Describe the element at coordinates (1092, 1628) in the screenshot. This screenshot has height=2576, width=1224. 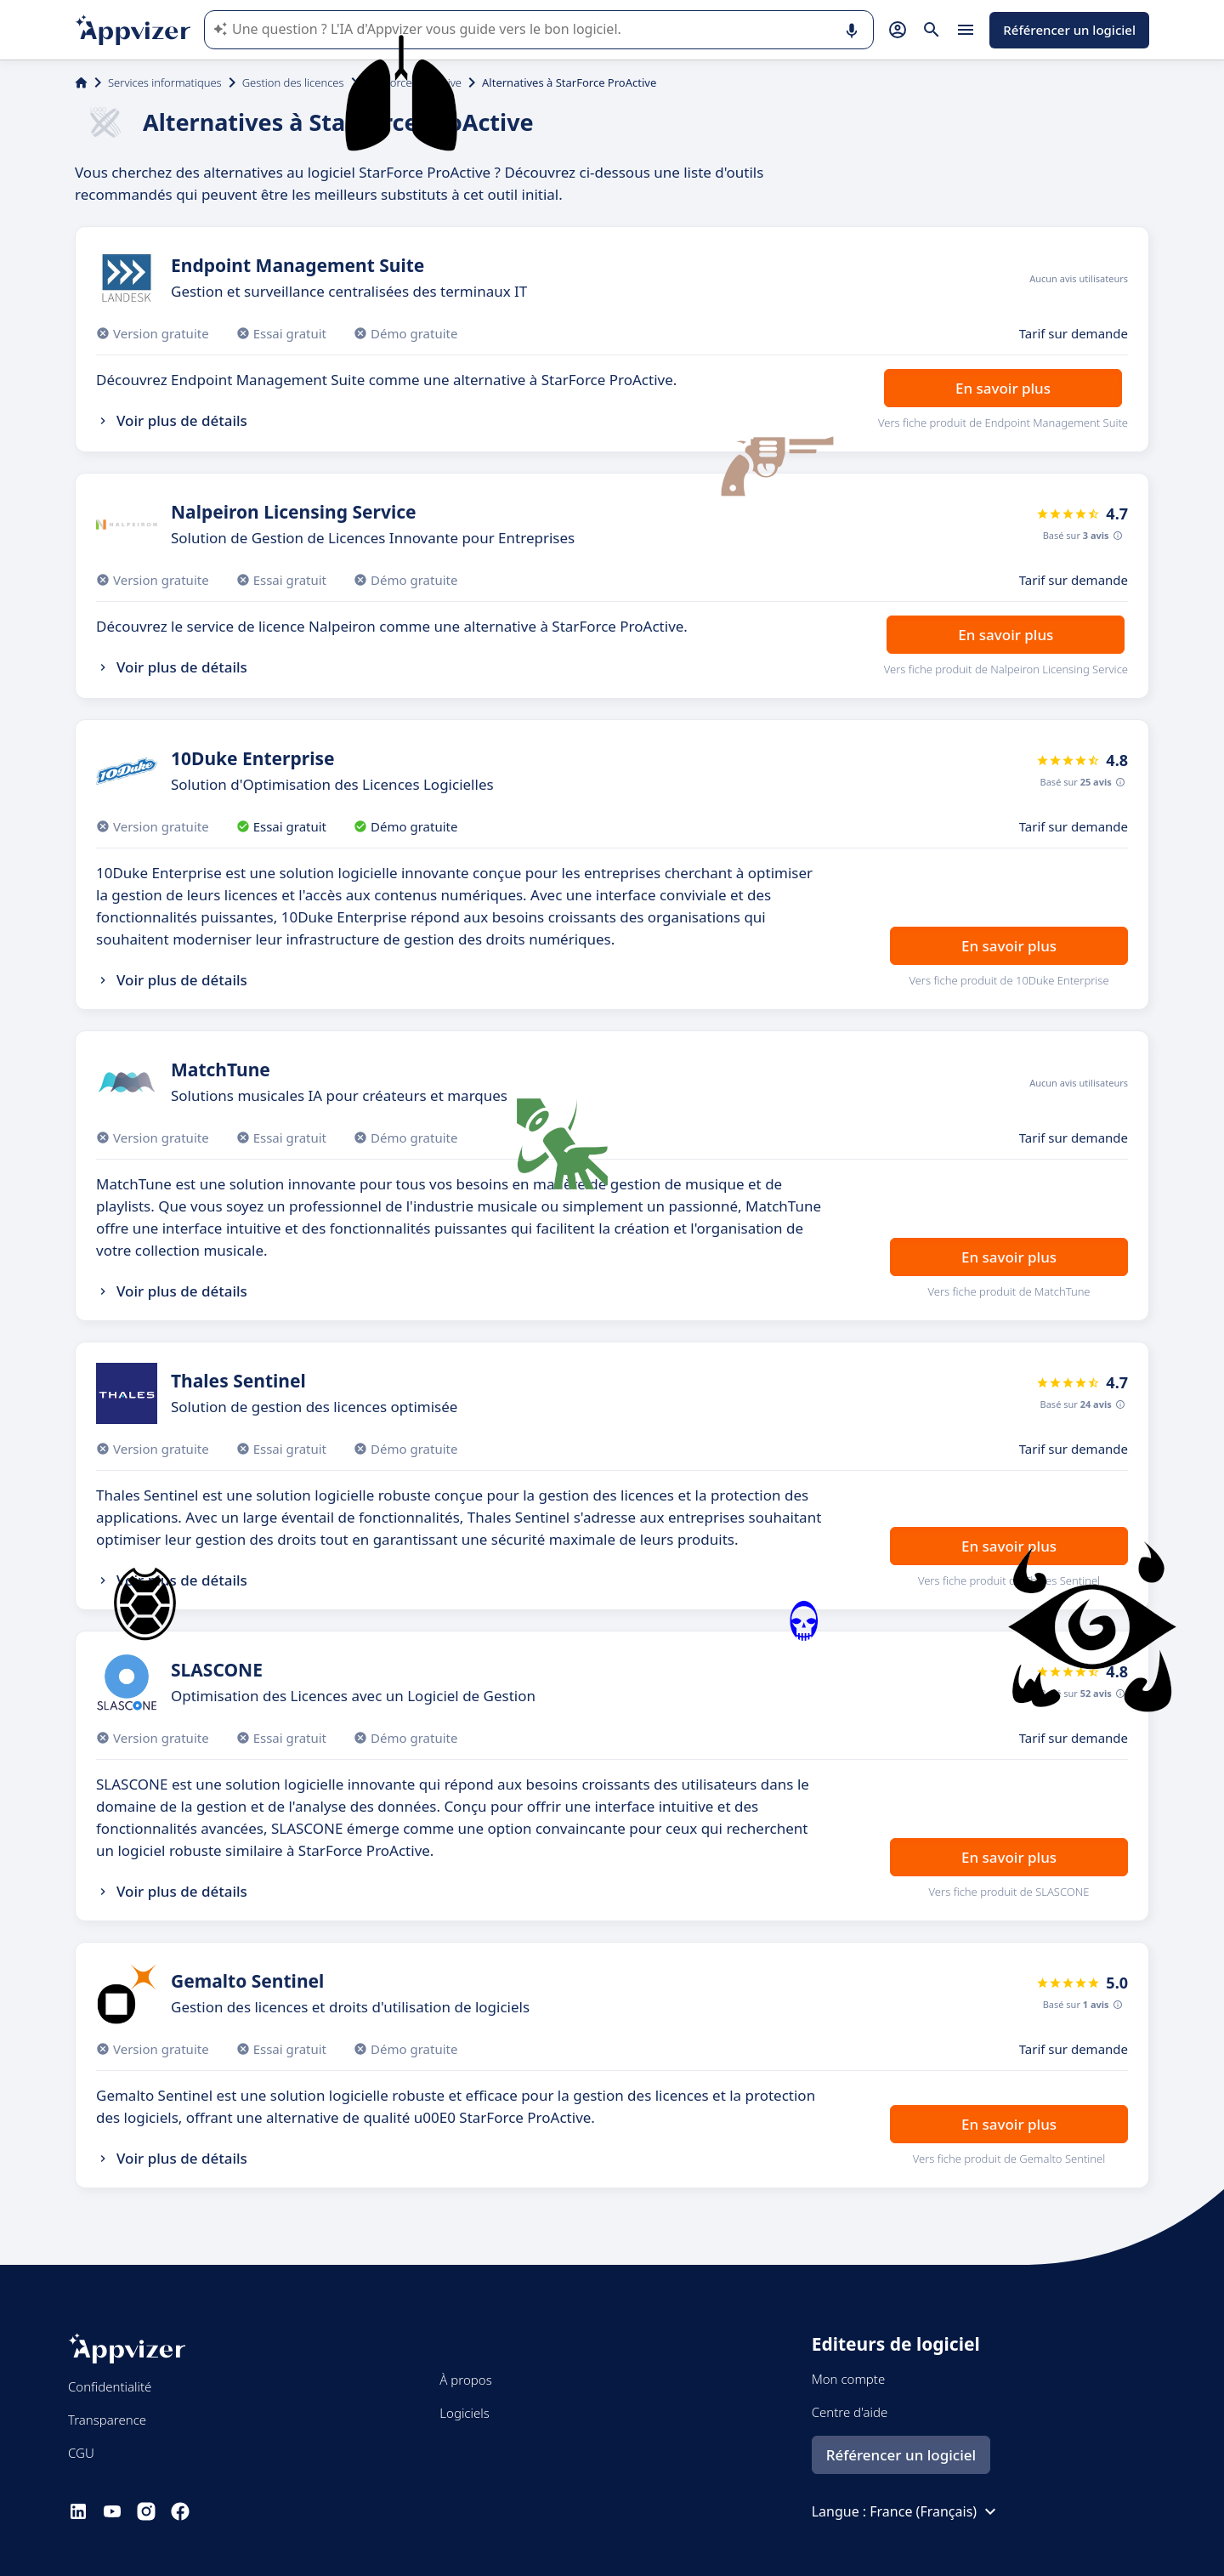
I see `activate fire vision or enhanced sight ability` at that location.